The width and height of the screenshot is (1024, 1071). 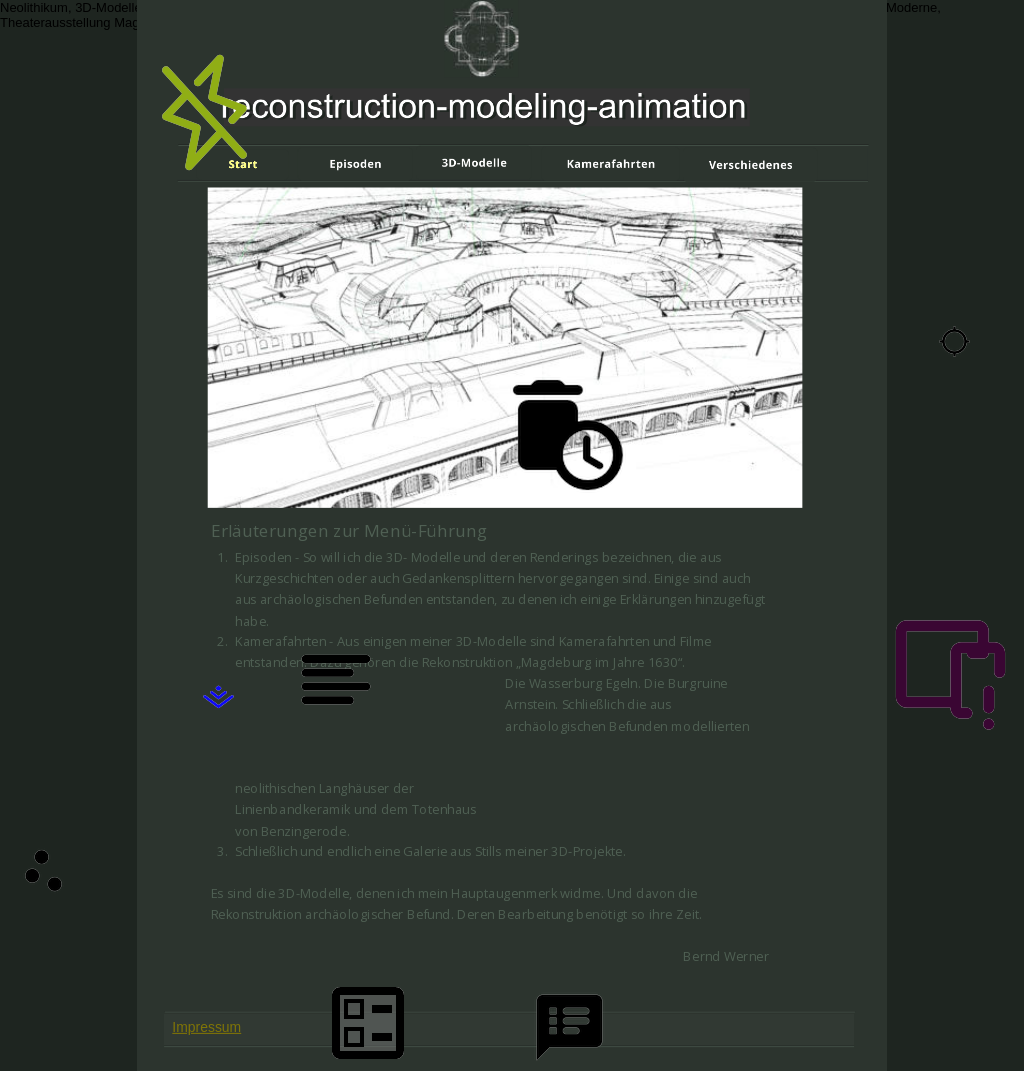 I want to click on device sync error or warning, so click(x=950, y=669).